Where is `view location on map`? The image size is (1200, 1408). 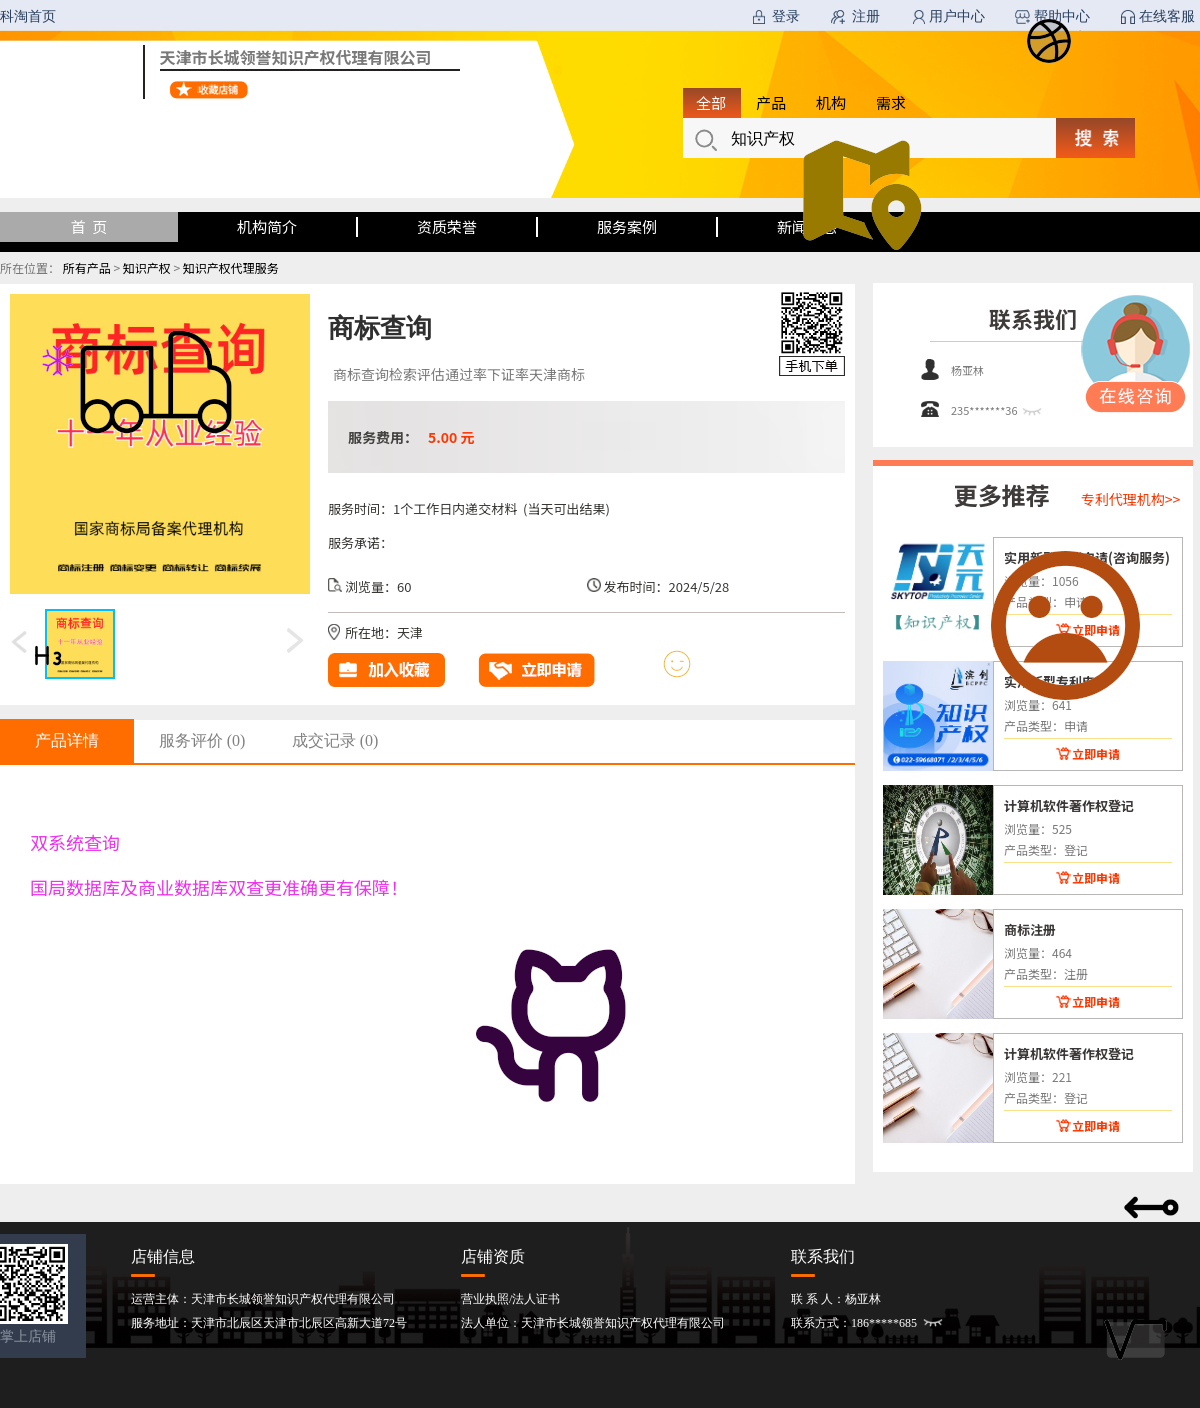
view location on map is located at coordinates (856, 190).